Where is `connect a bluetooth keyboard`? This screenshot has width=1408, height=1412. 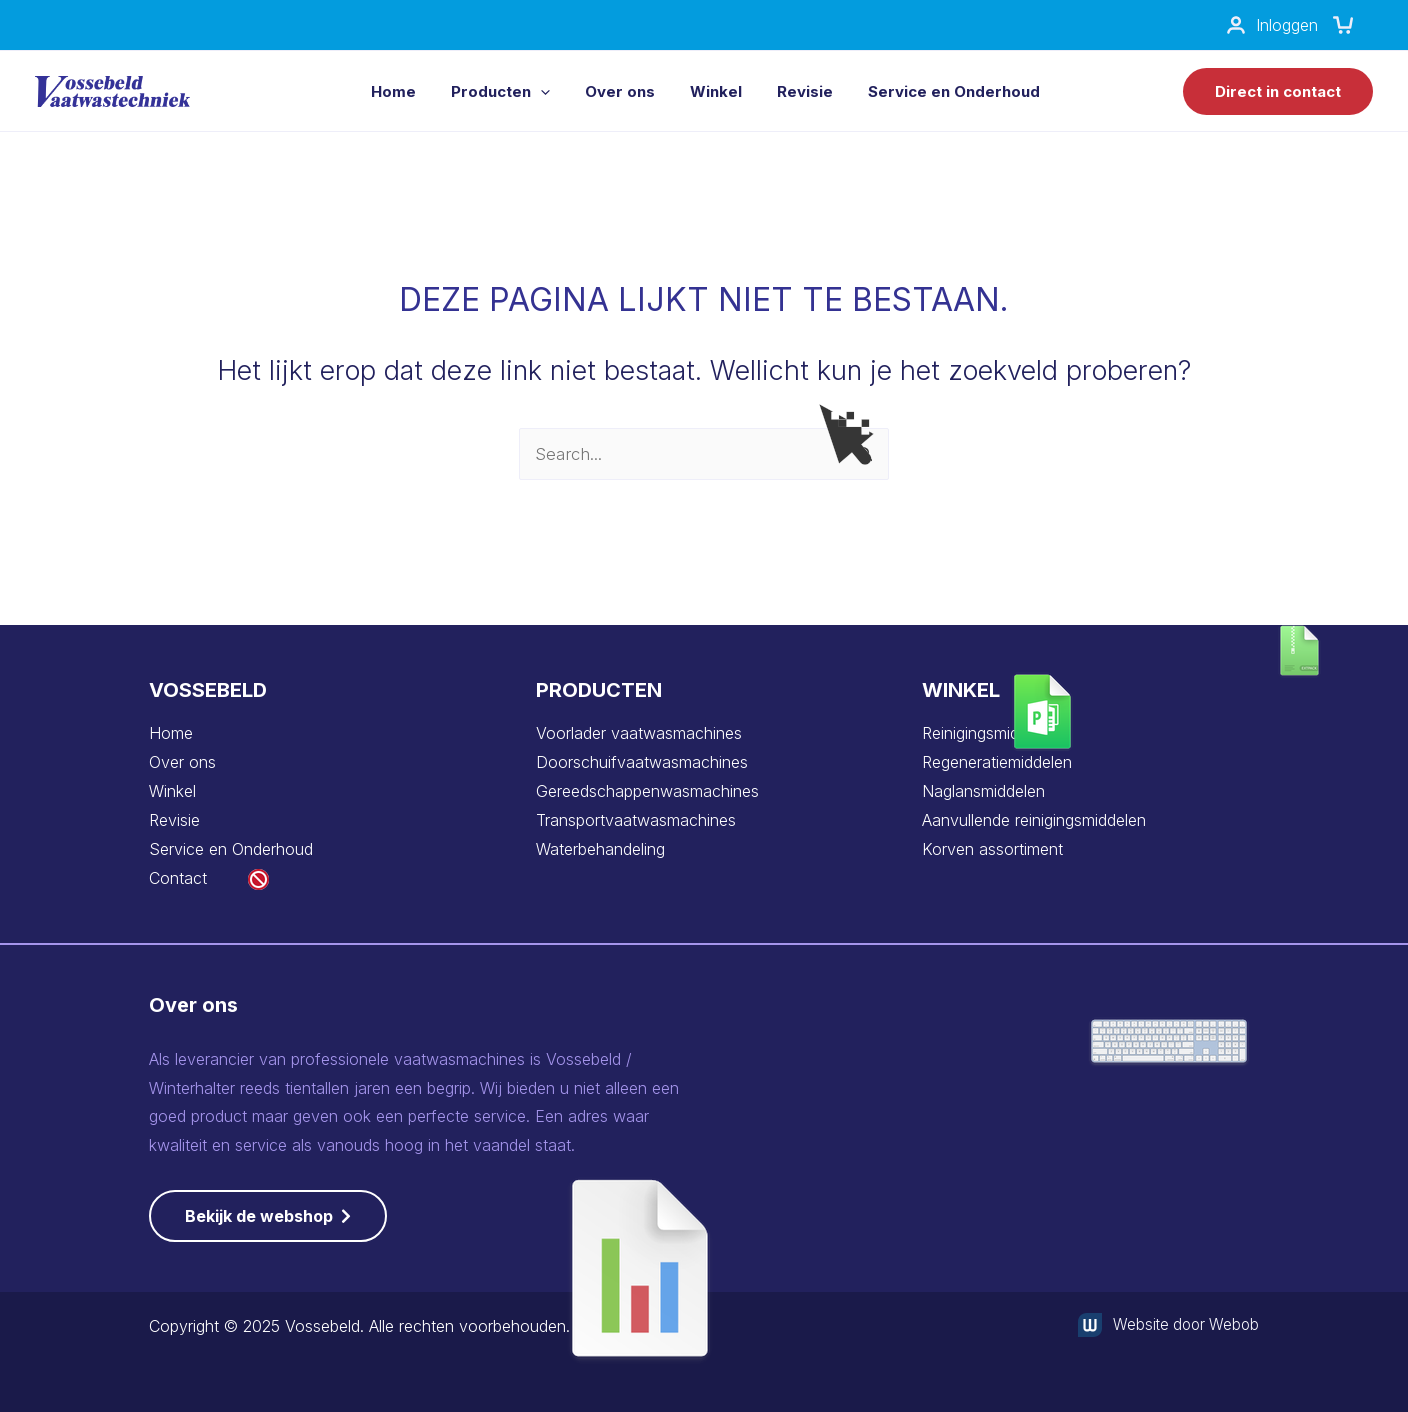 connect a bluetooth keyboard is located at coordinates (1169, 1041).